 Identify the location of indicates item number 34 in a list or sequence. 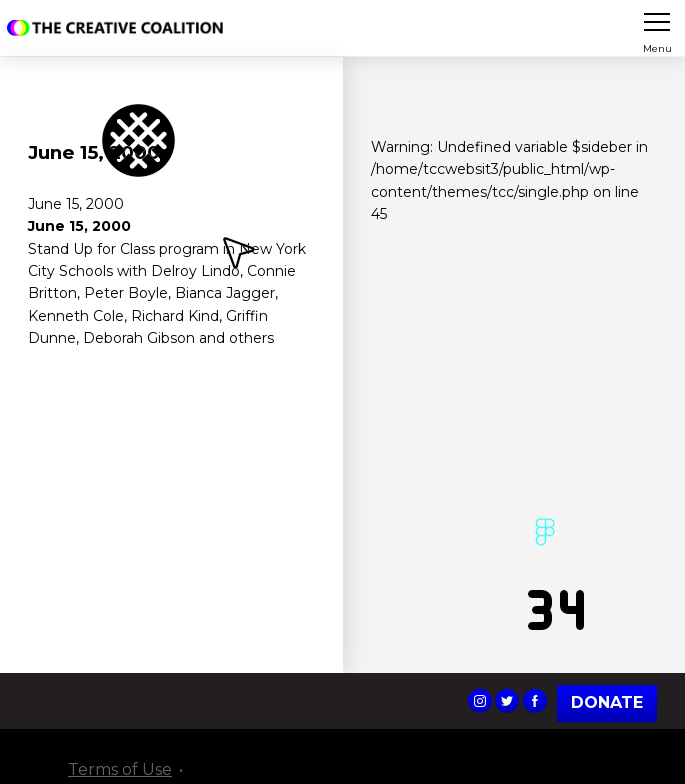
(556, 610).